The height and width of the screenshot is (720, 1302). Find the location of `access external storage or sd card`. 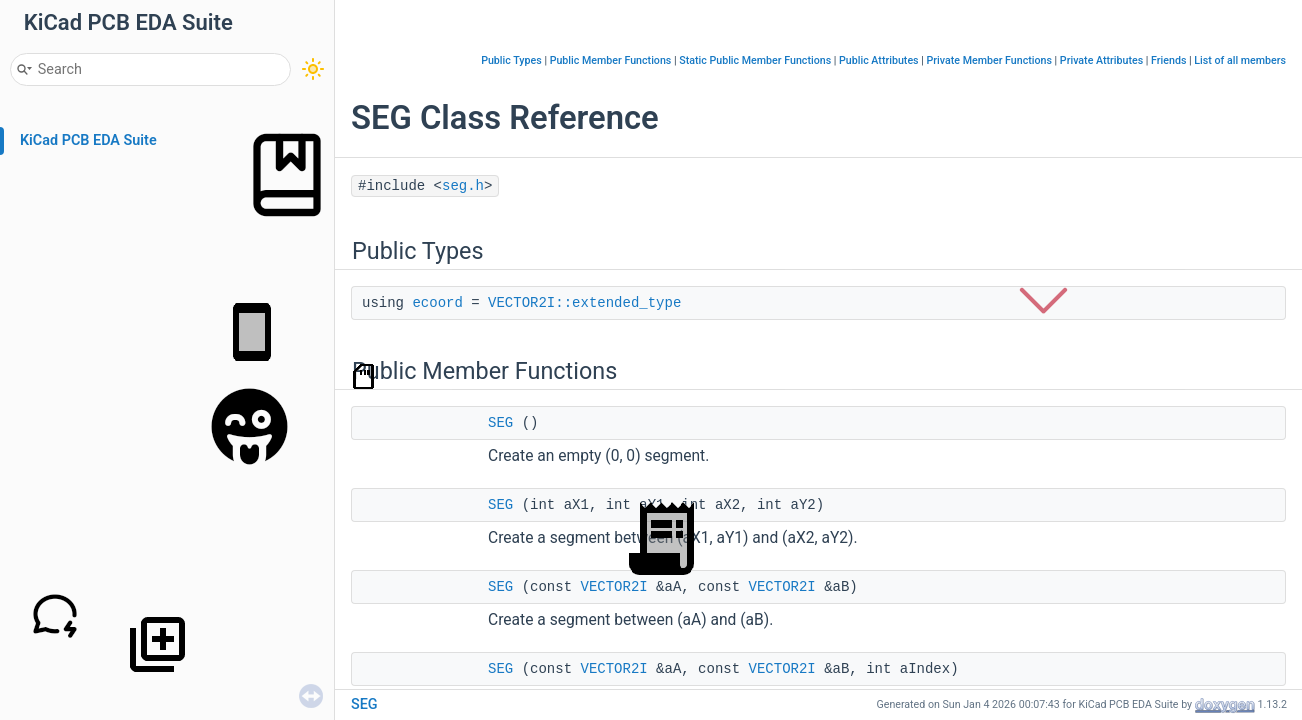

access external storage or sd card is located at coordinates (363, 376).